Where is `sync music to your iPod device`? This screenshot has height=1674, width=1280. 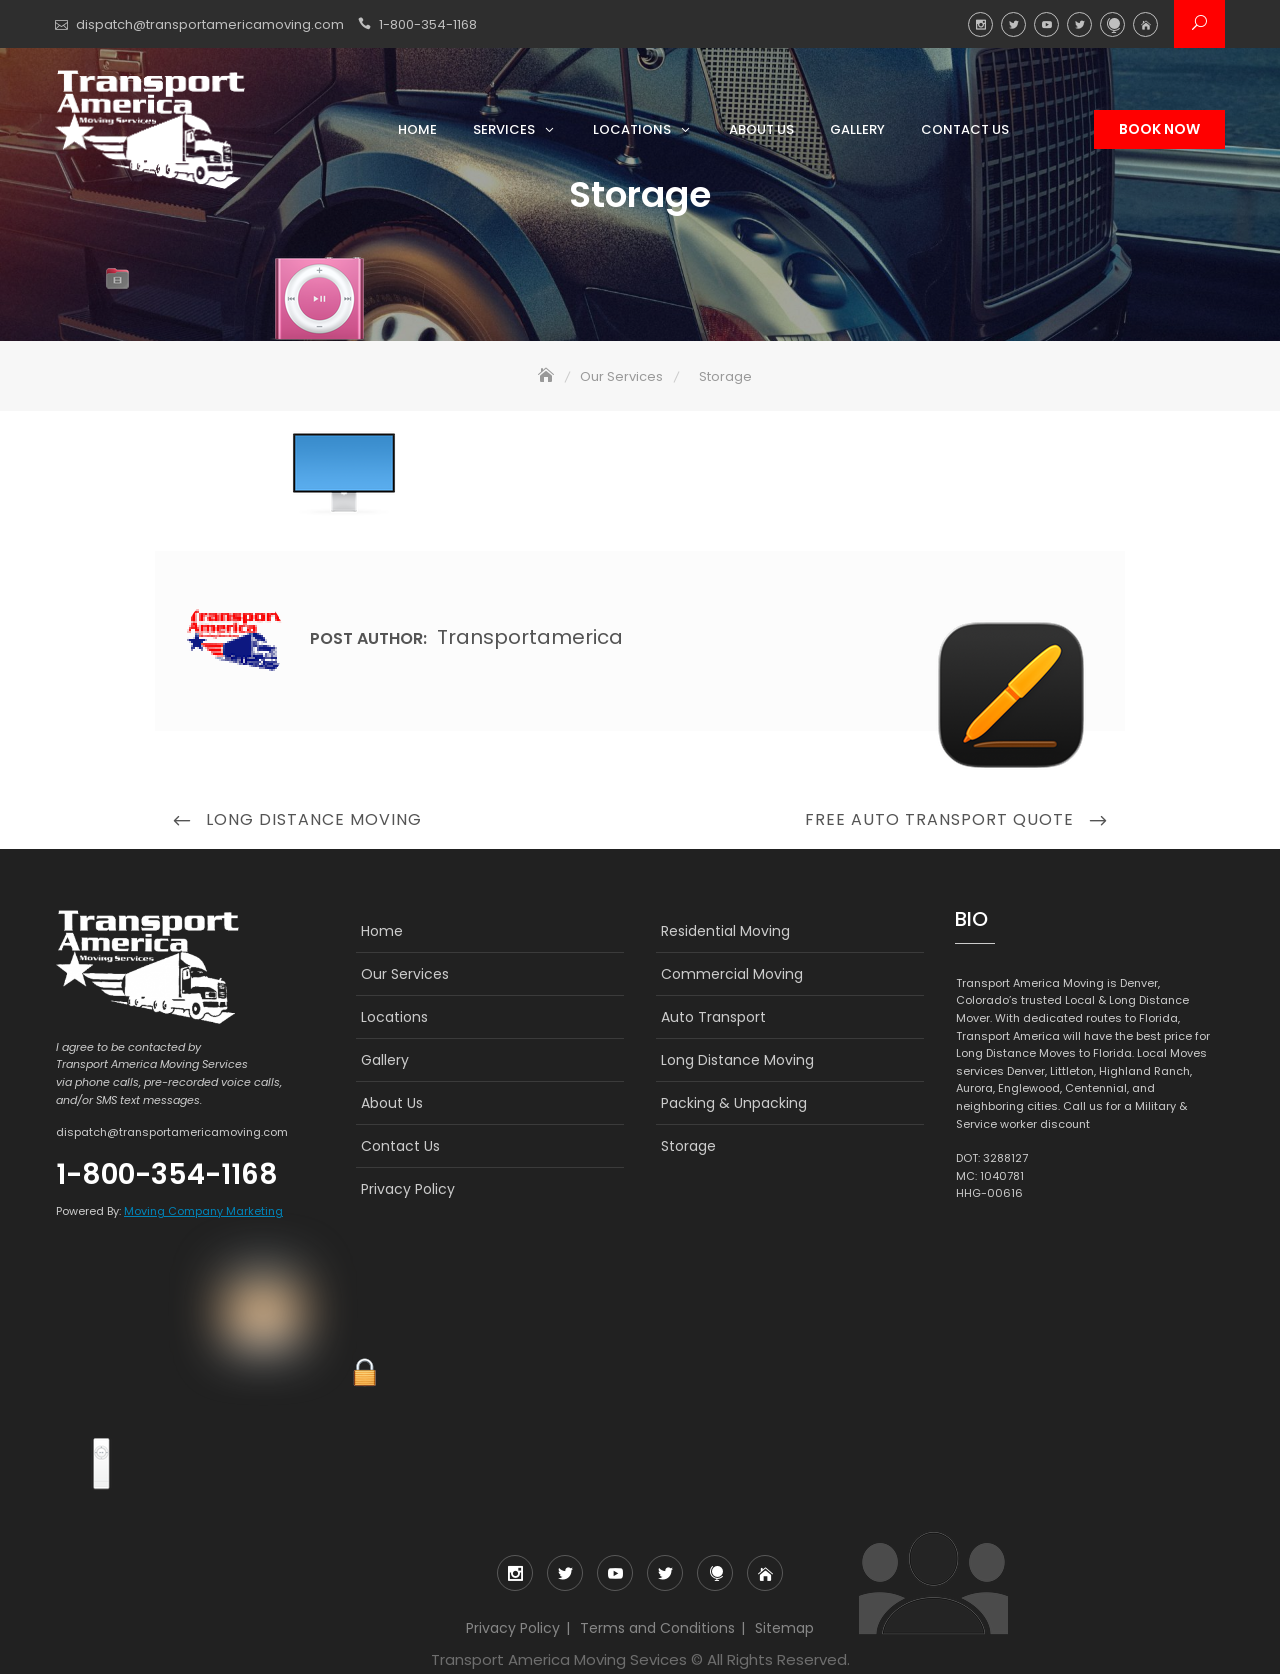 sync music to your iPod device is located at coordinates (101, 1464).